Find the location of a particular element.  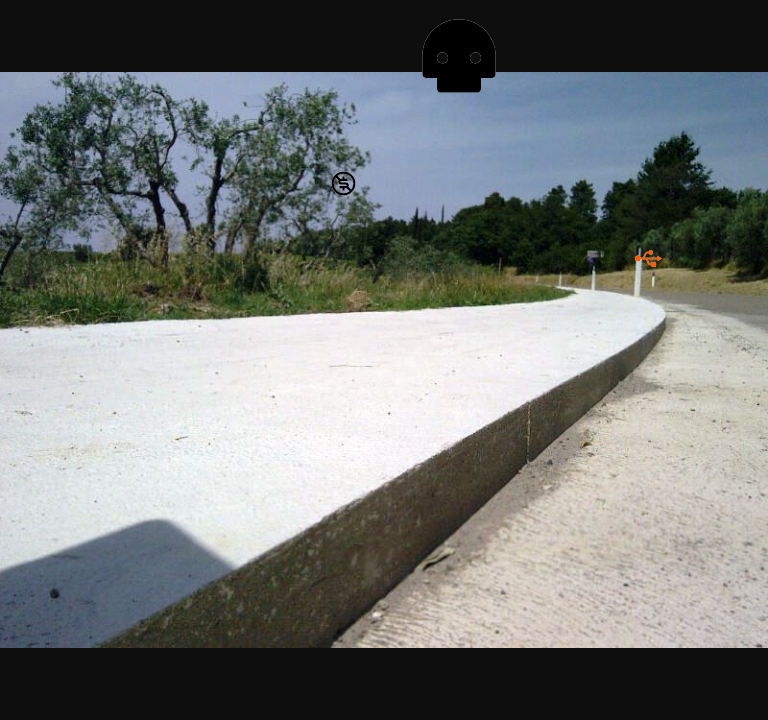

indicates dangerous or harmful content is located at coordinates (459, 56).